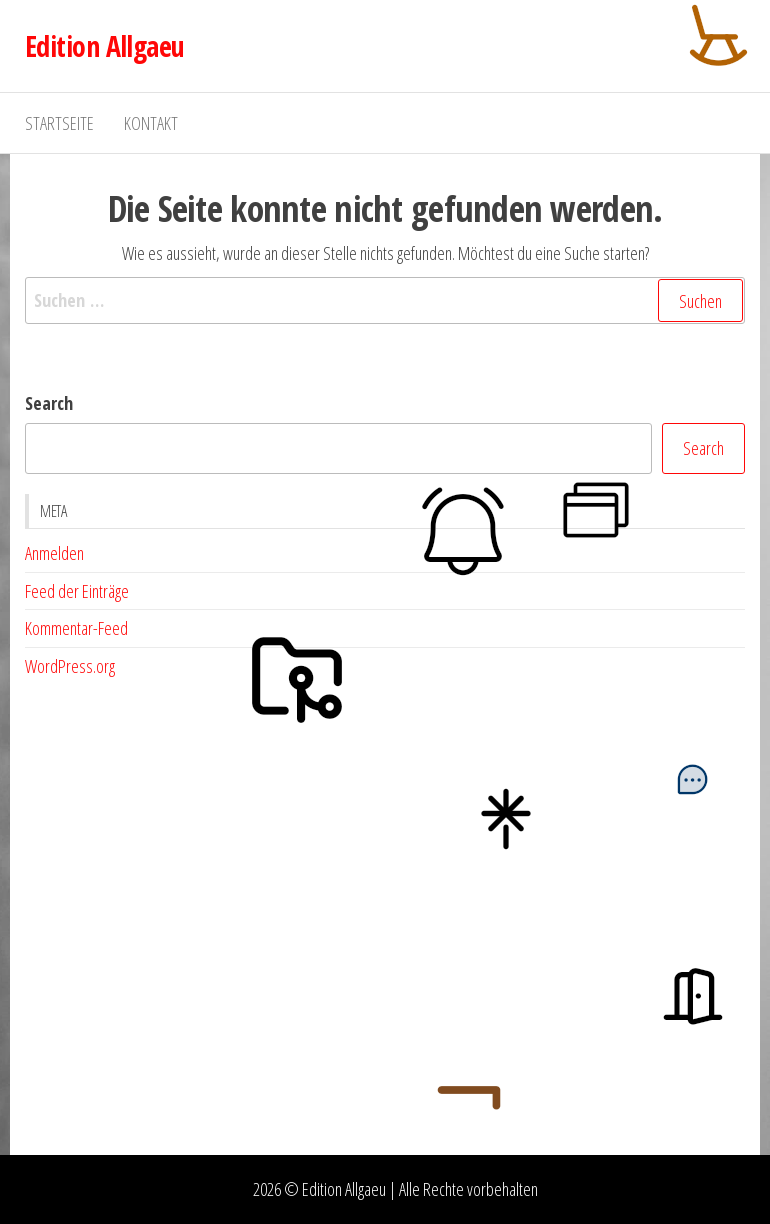 Image resolution: width=770 pixels, height=1224 pixels. I want to click on indicates new notifications or alerts, so click(463, 533).